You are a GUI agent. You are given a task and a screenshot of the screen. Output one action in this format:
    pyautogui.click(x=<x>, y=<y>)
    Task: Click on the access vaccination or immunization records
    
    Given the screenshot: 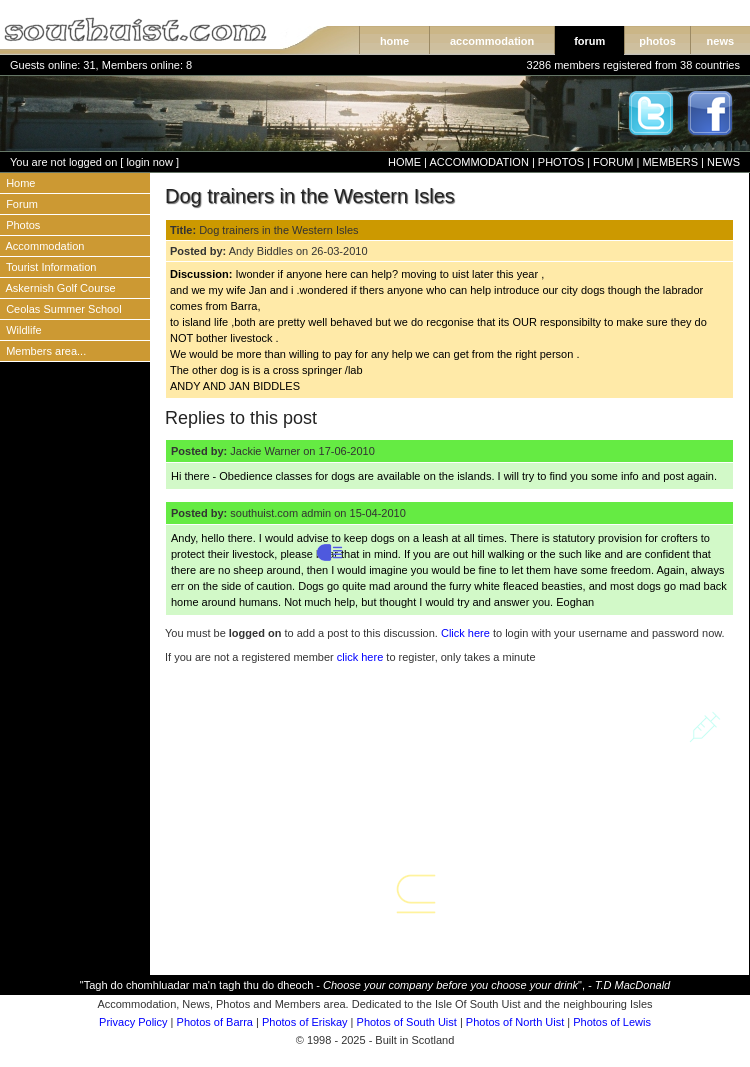 What is the action you would take?
    pyautogui.click(x=705, y=727)
    